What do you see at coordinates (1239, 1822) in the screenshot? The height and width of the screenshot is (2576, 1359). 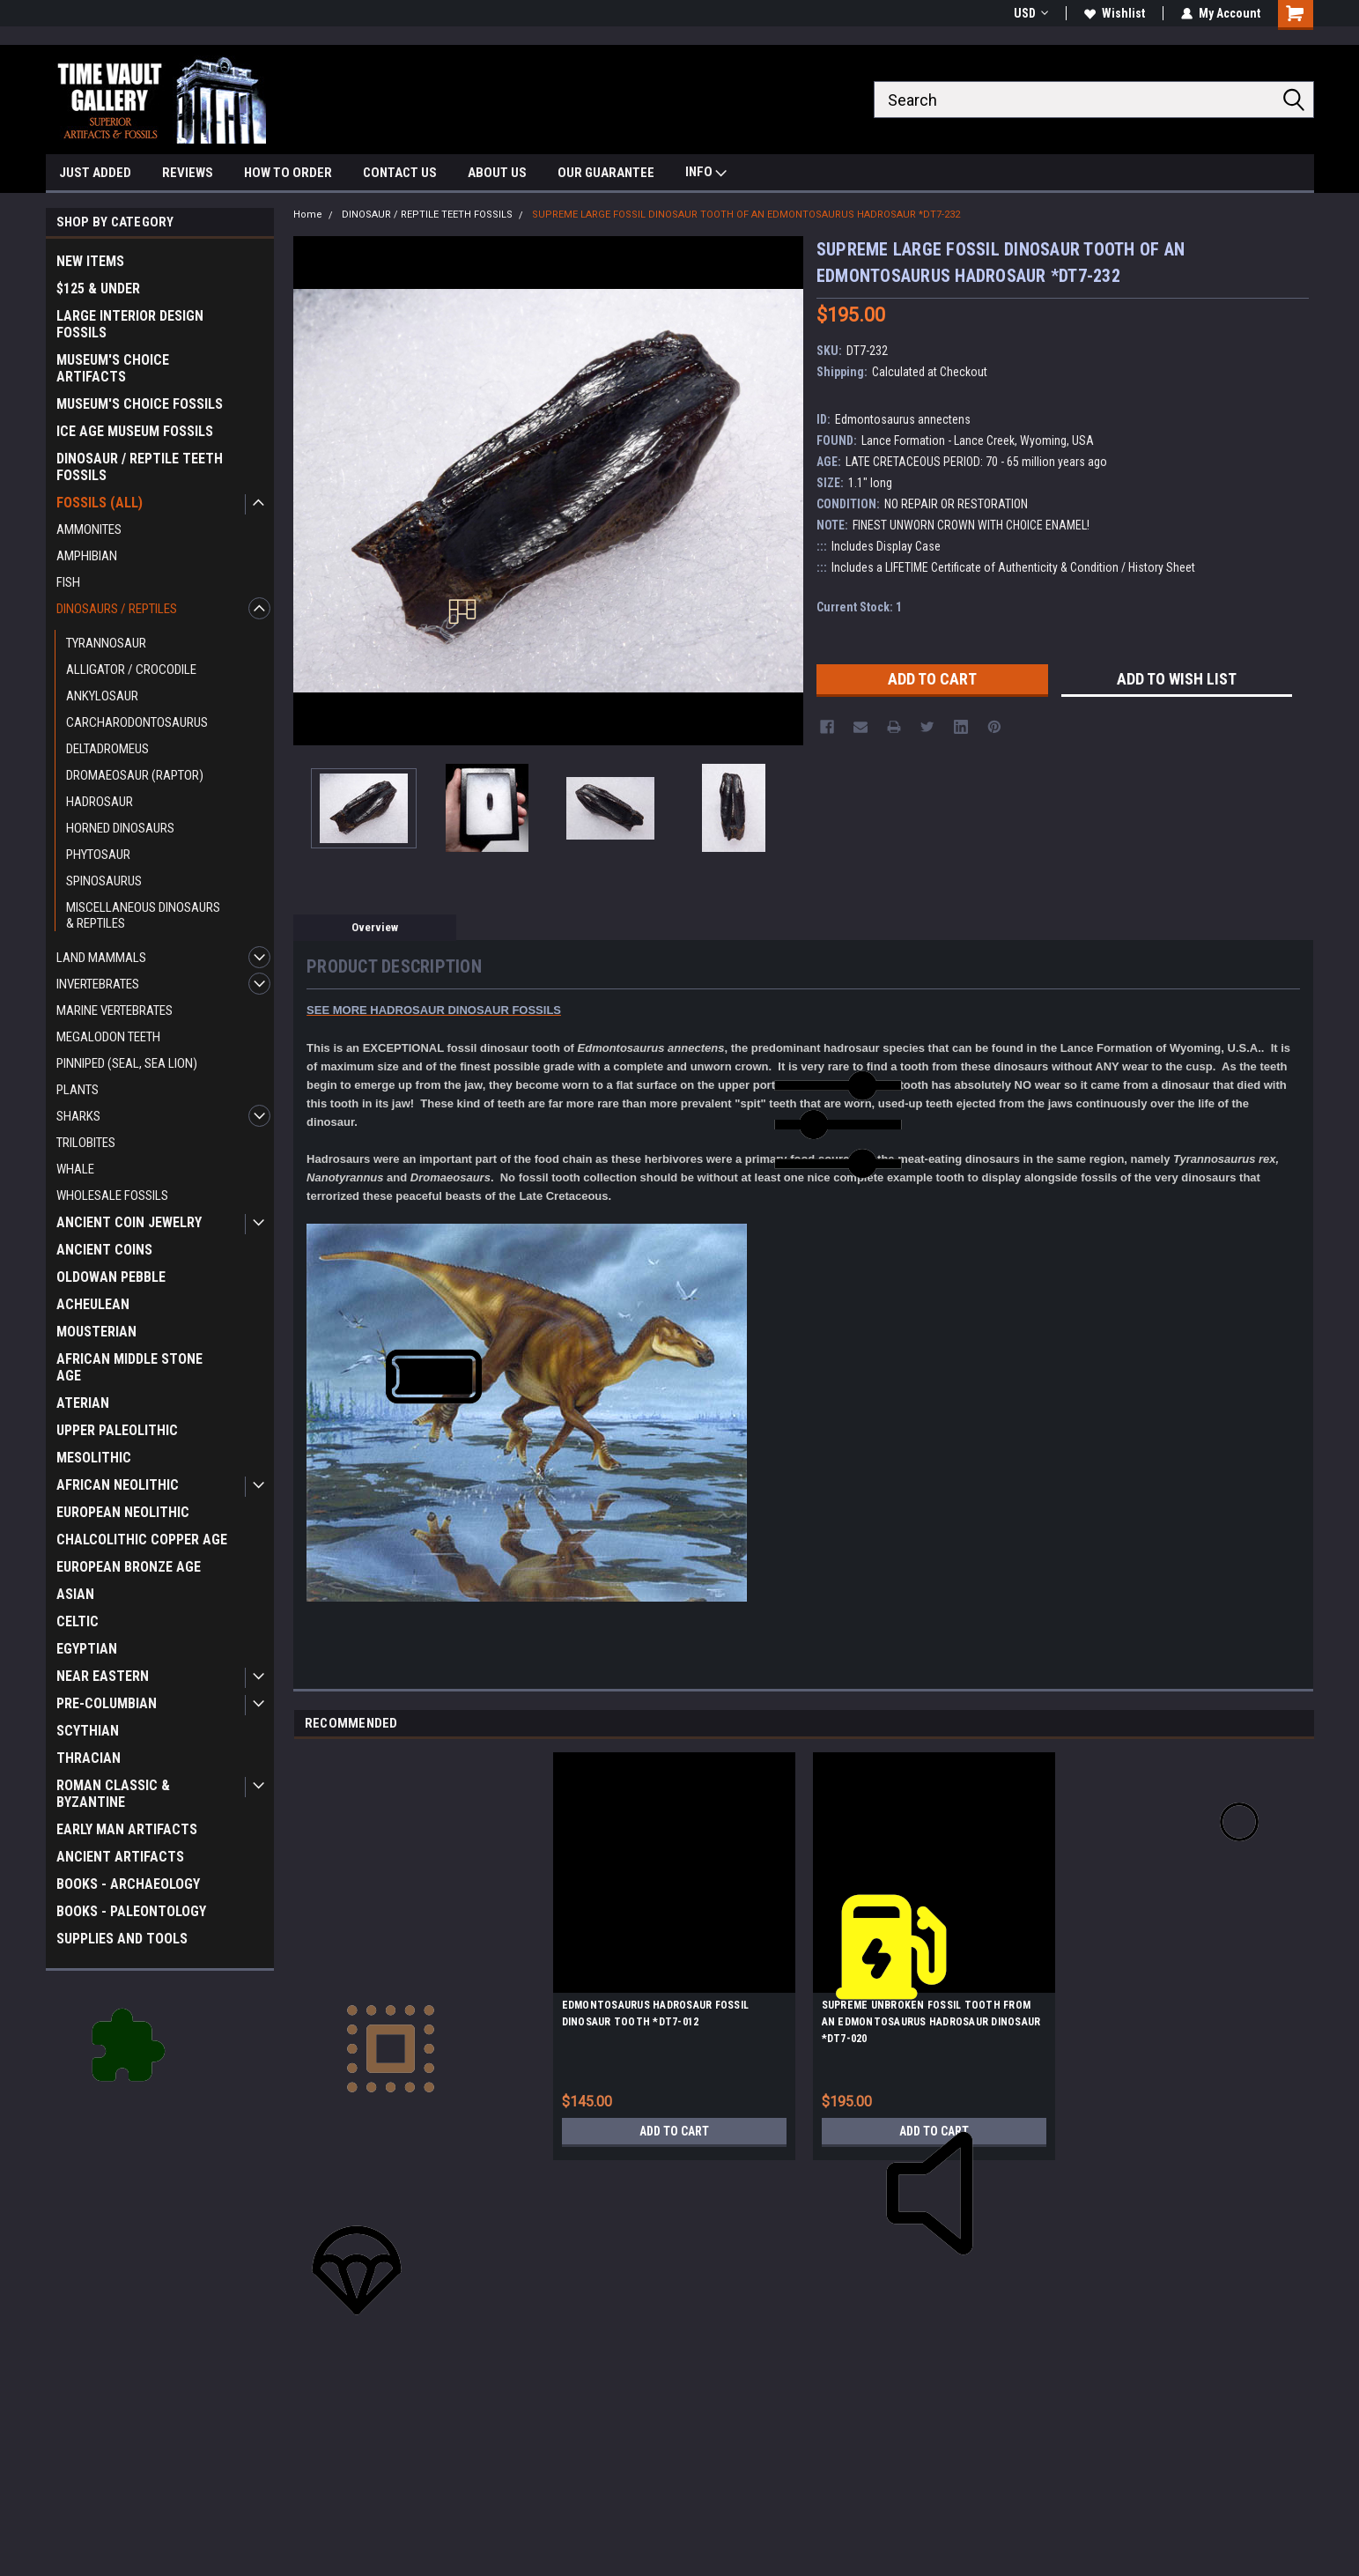 I see `unselected radio button option` at bounding box center [1239, 1822].